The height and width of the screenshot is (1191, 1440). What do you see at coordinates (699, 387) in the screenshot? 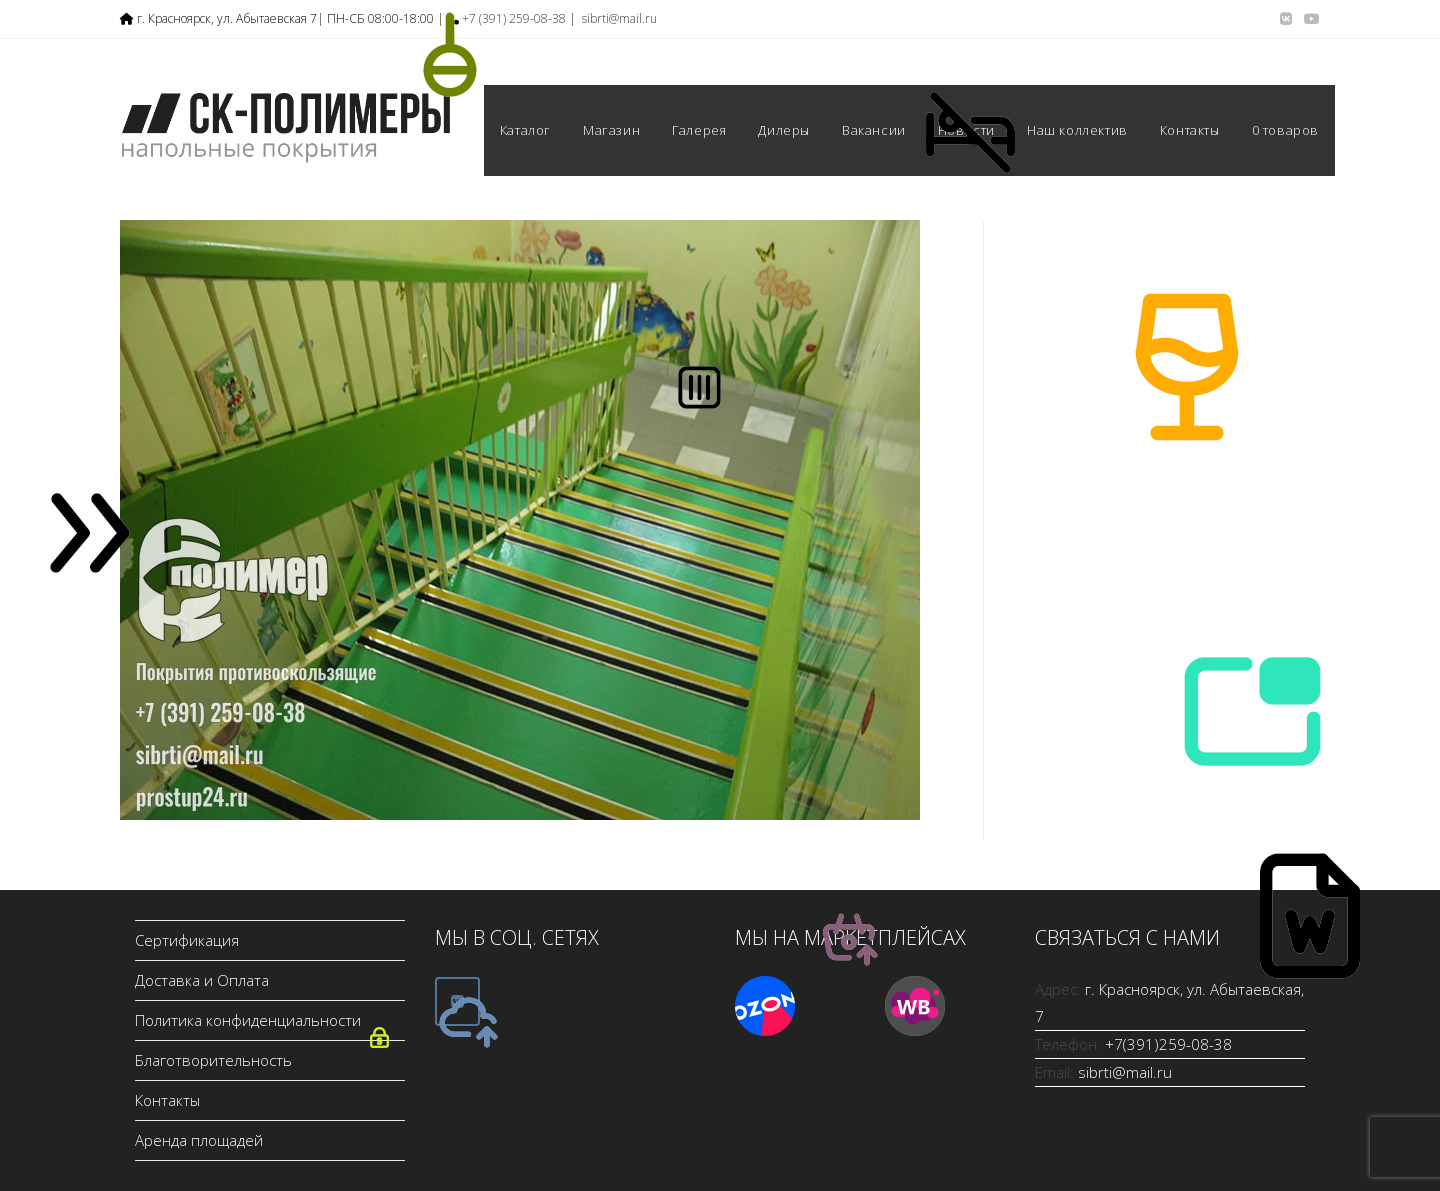
I see `laundry care instruction for drip drying` at bounding box center [699, 387].